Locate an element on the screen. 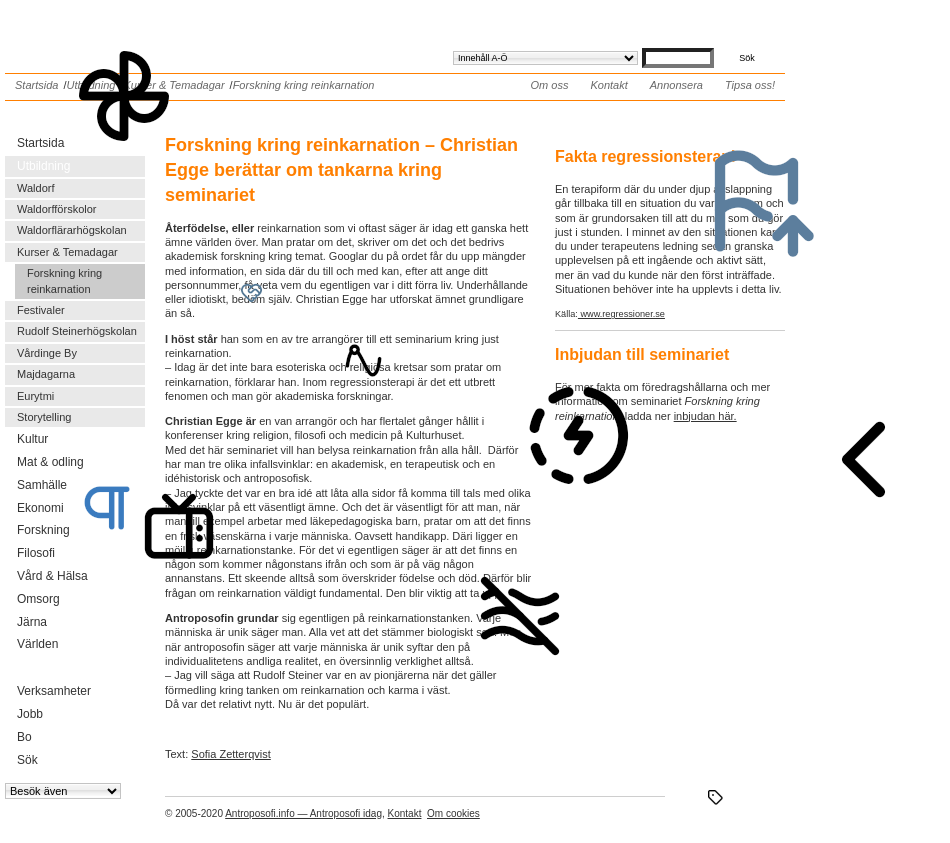 This screenshot has height=843, width=950. charging in progress is located at coordinates (578, 435).